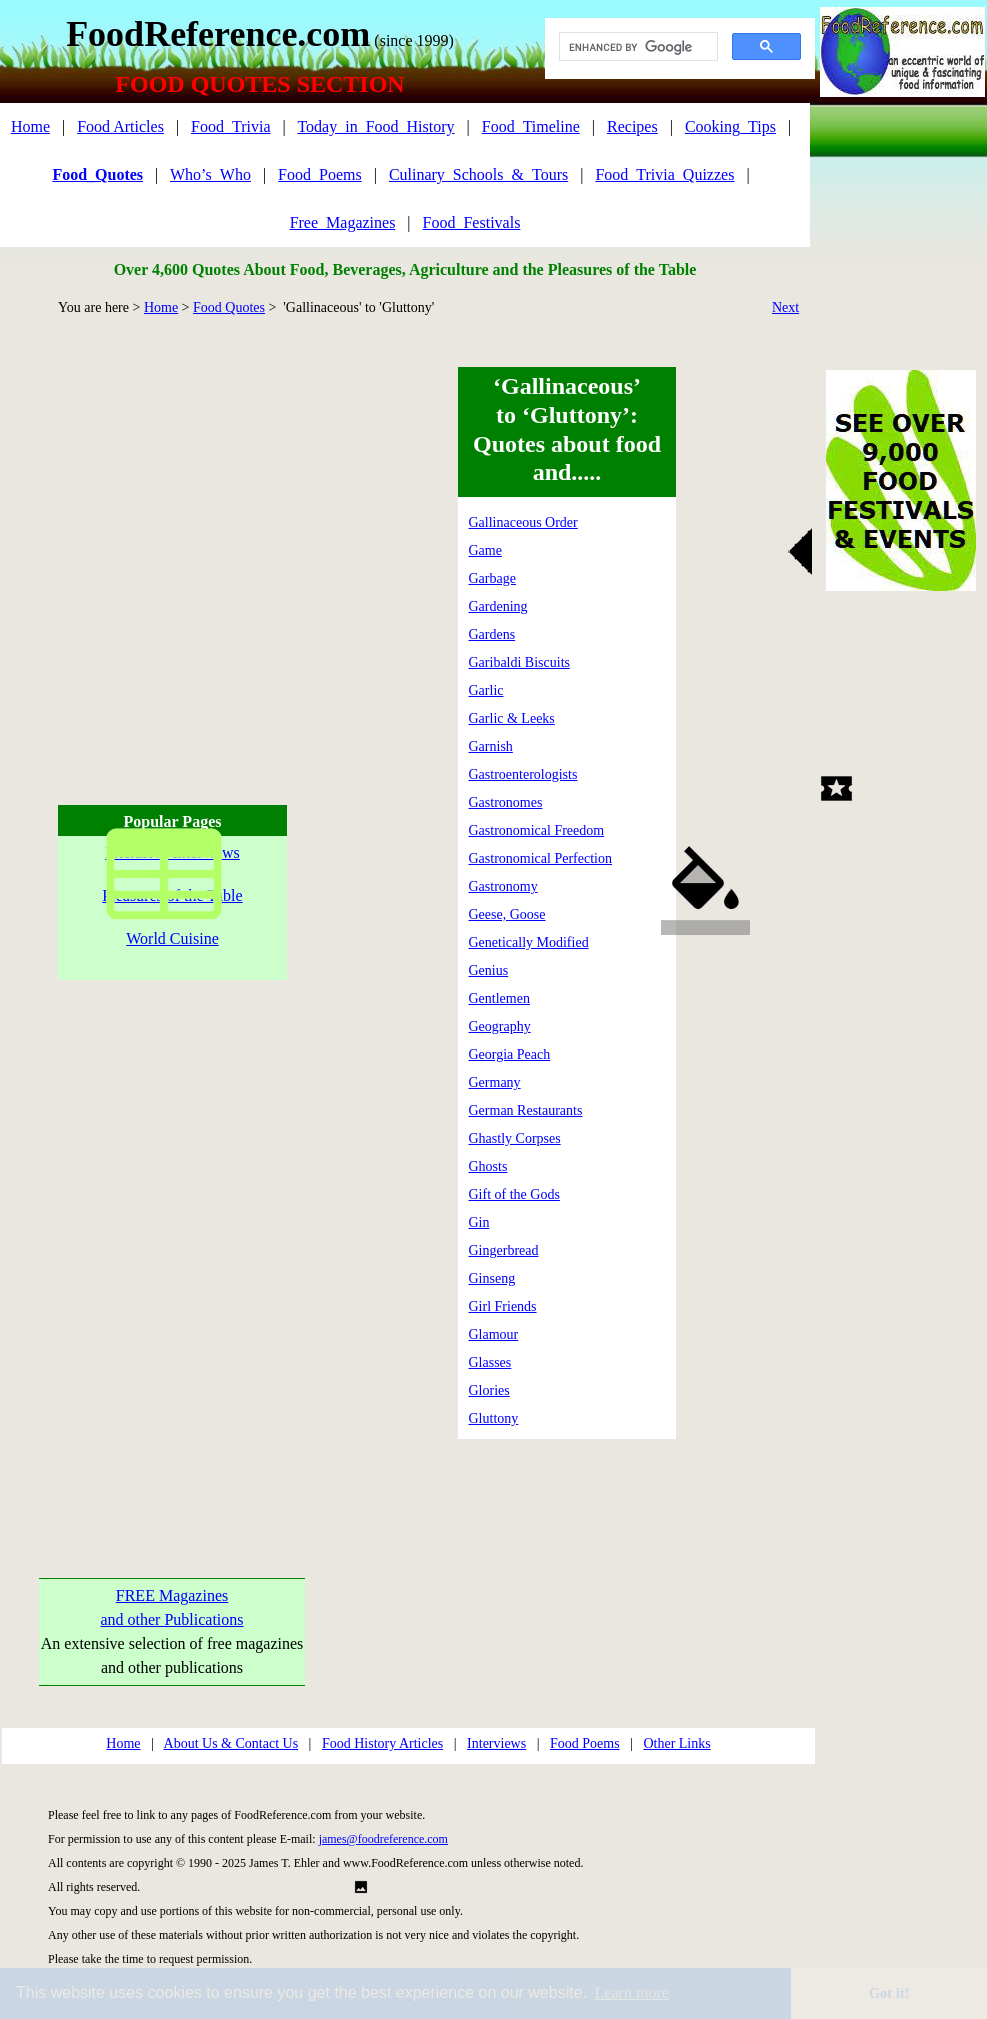 The image size is (987, 2019). I want to click on view local events or activities, so click(836, 788).